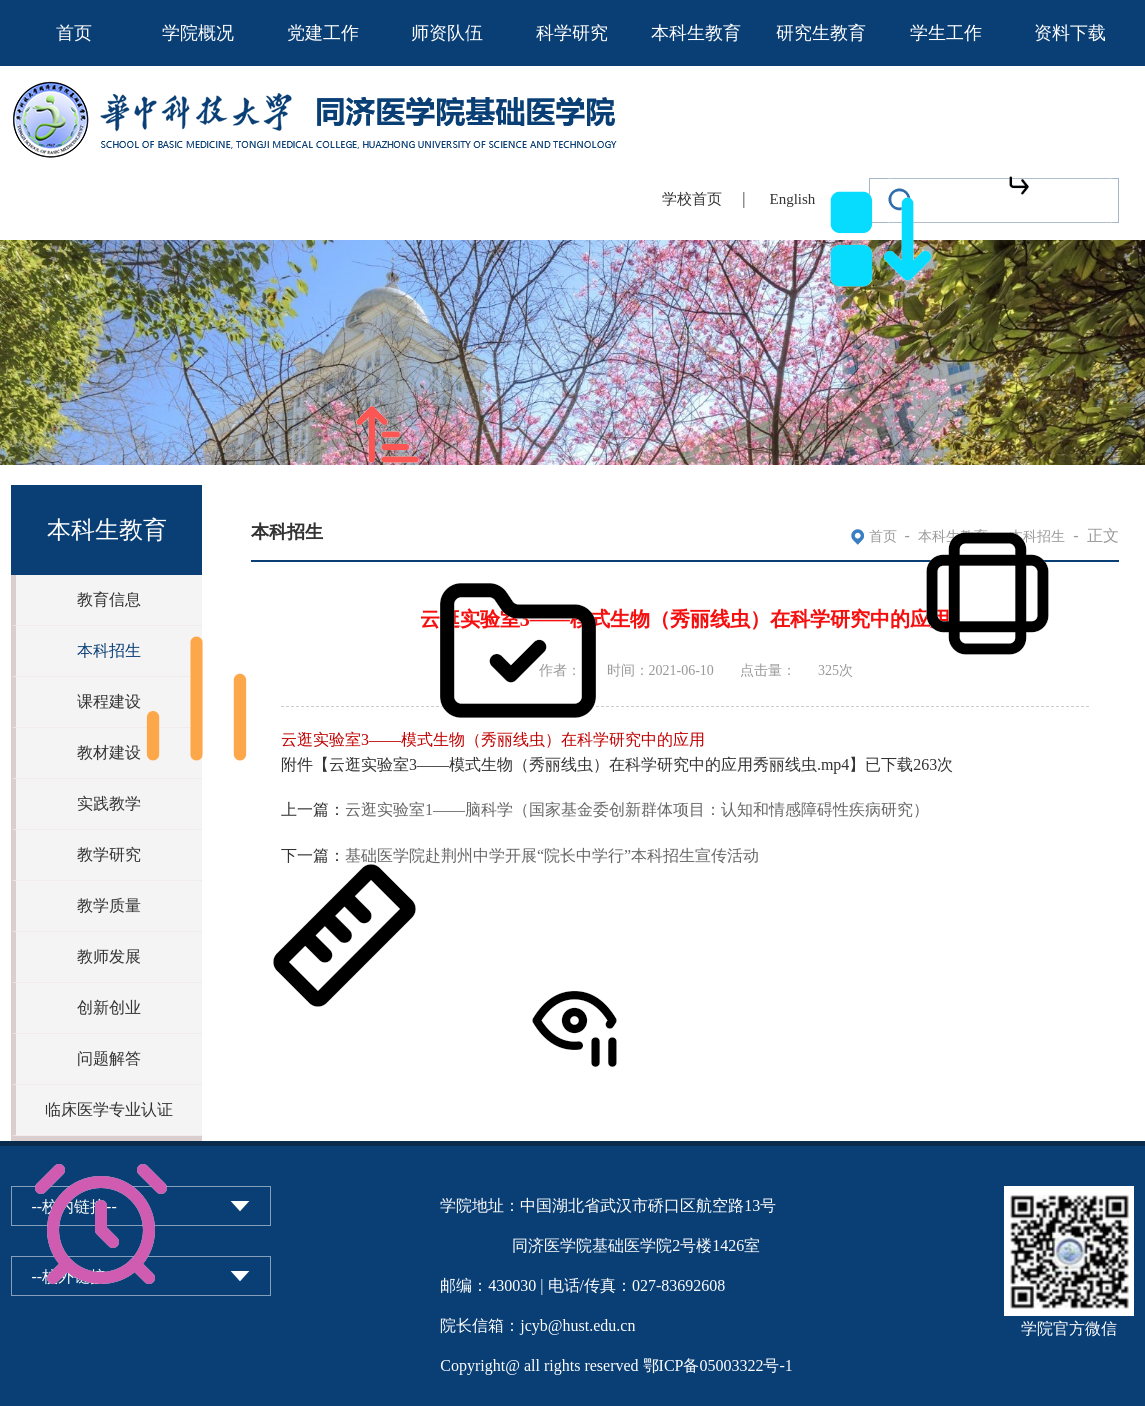  I want to click on sort items in descending order, so click(878, 239).